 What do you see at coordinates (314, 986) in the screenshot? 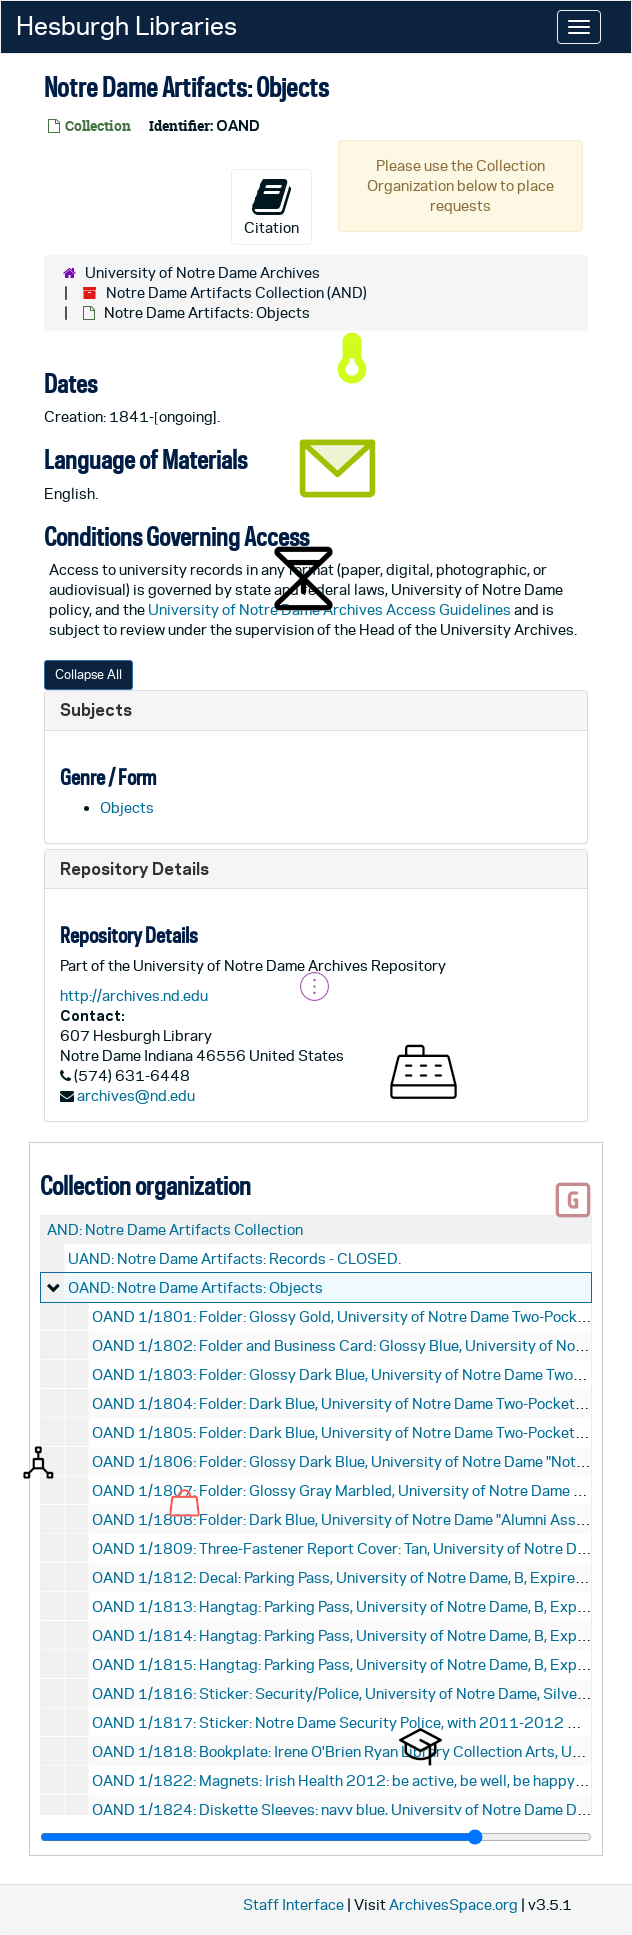
I see `access more options or actions` at bounding box center [314, 986].